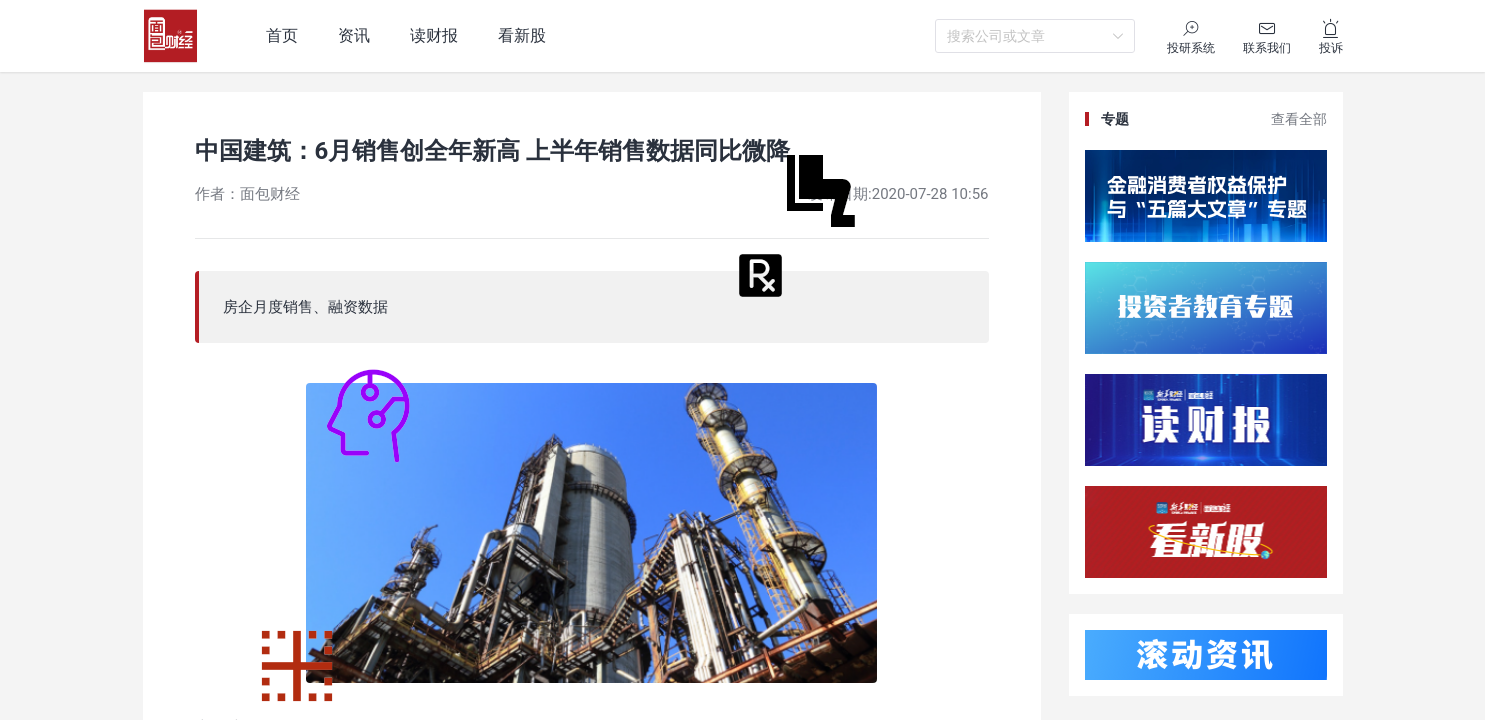 The width and height of the screenshot is (1485, 720). I want to click on view prescription details, so click(760, 275).